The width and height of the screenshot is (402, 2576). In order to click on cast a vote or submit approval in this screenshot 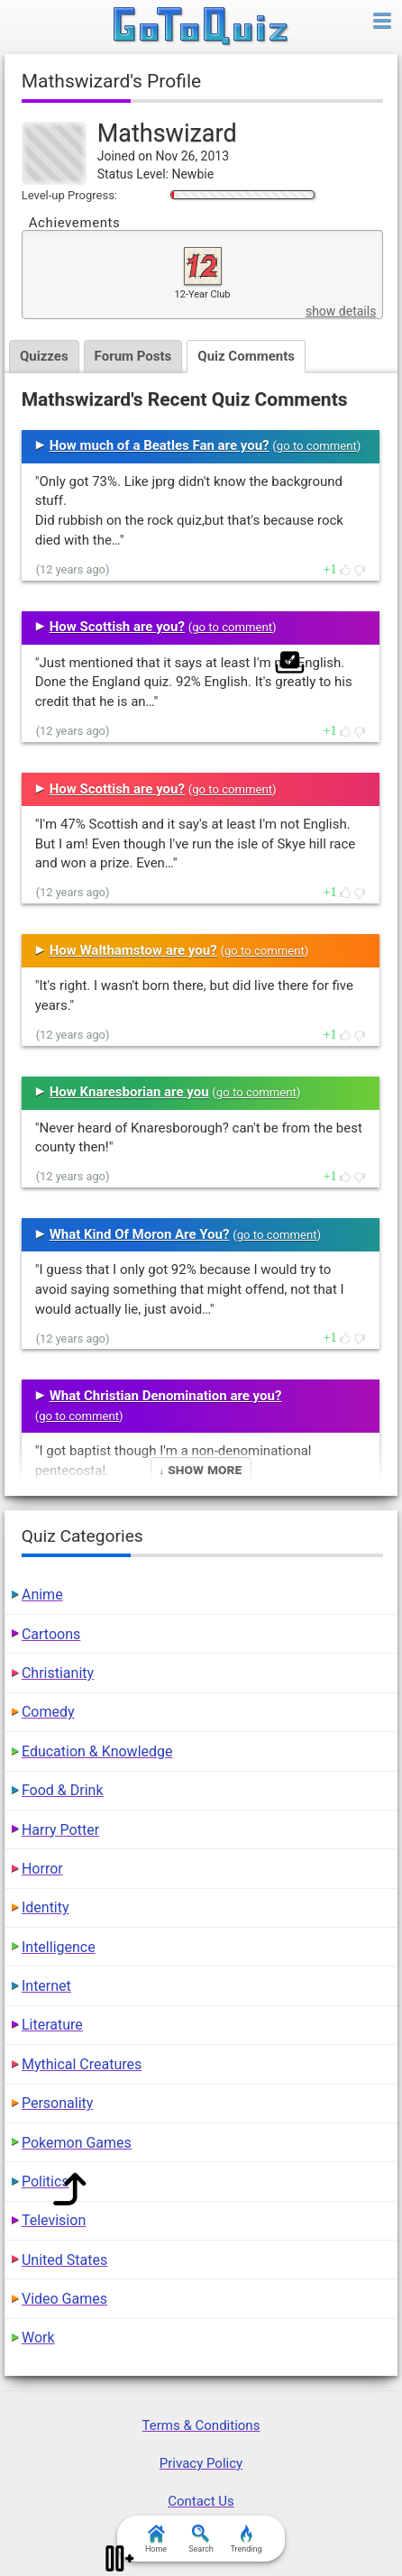, I will do `click(289, 662)`.